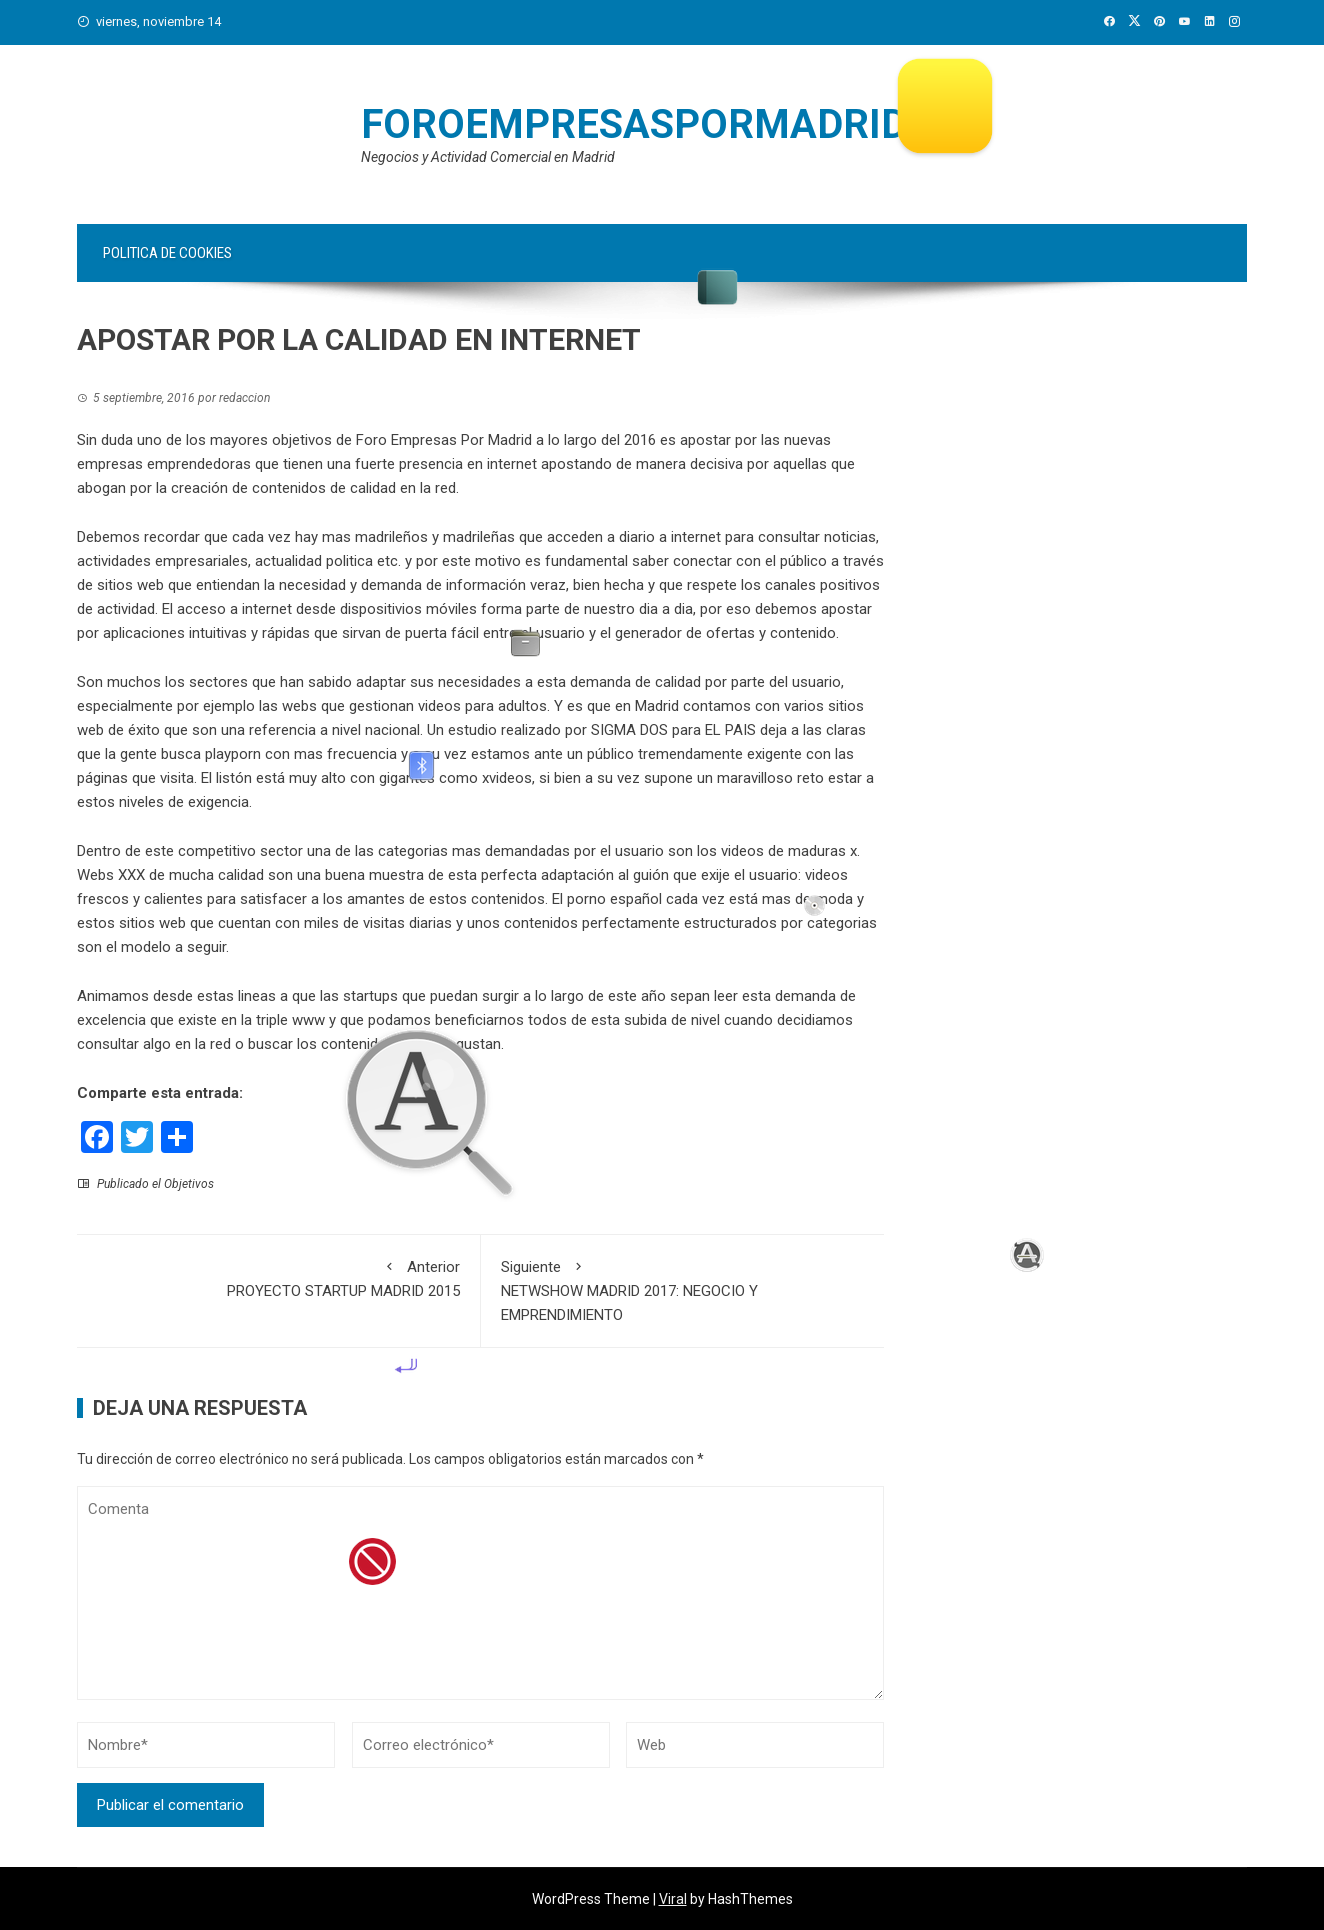  I want to click on reply to all recipients in an email thread, so click(405, 1364).